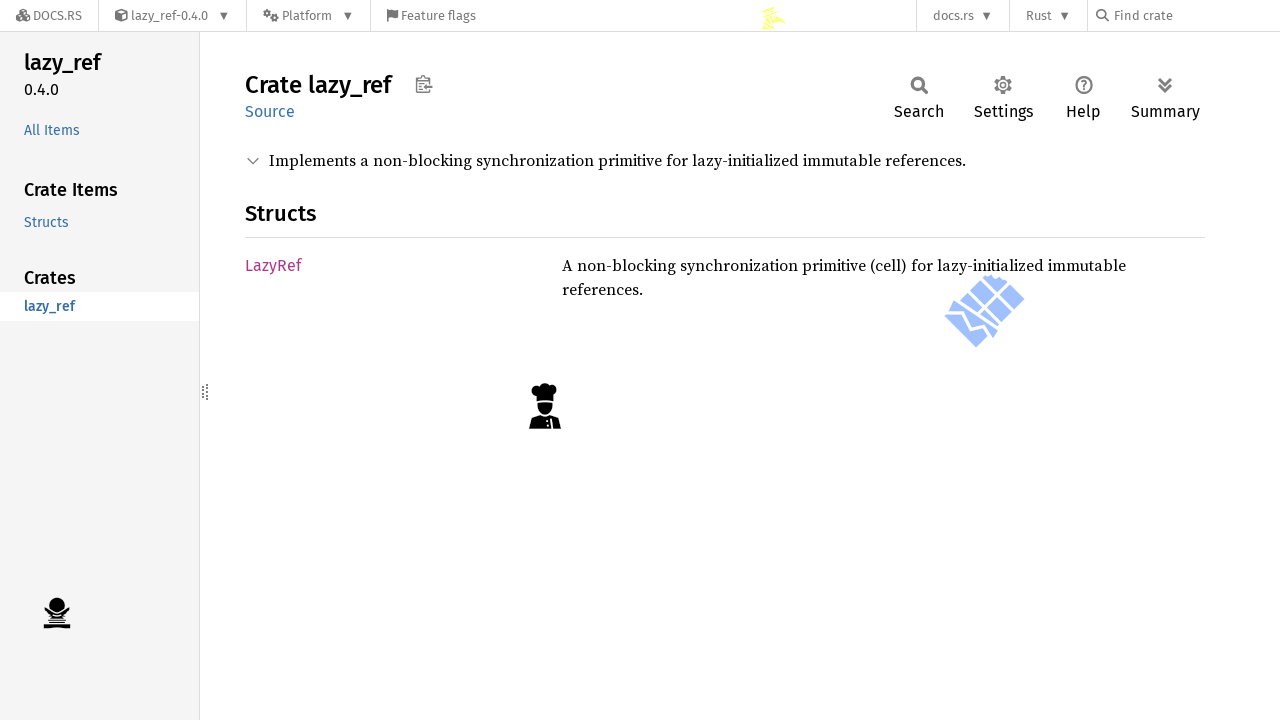  Describe the element at coordinates (774, 18) in the screenshot. I see `view plague doctor character profile` at that location.